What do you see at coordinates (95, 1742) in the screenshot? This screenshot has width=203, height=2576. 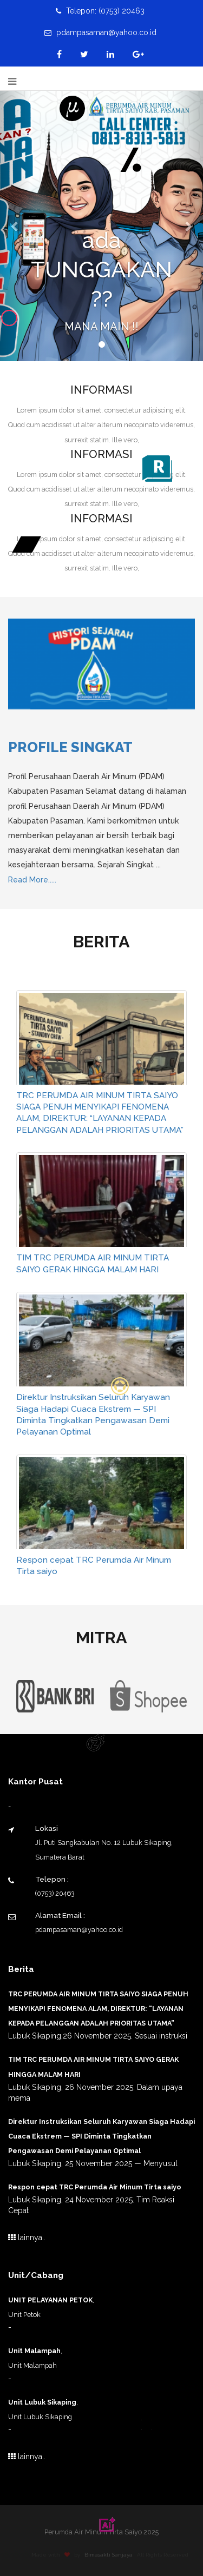 I see `link to zcool profile or portfolio` at bounding box center [95, 1742].